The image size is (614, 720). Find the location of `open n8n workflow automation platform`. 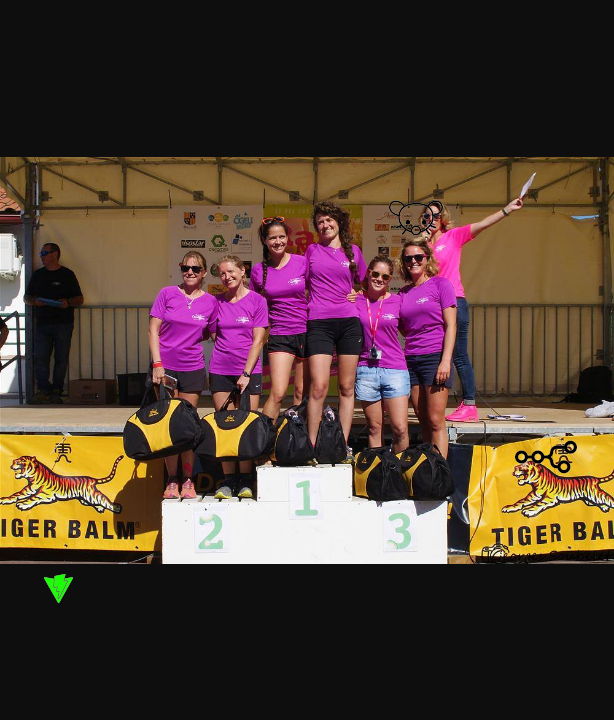

open n8n workflow automation platform is located at coordinates (546, 457).